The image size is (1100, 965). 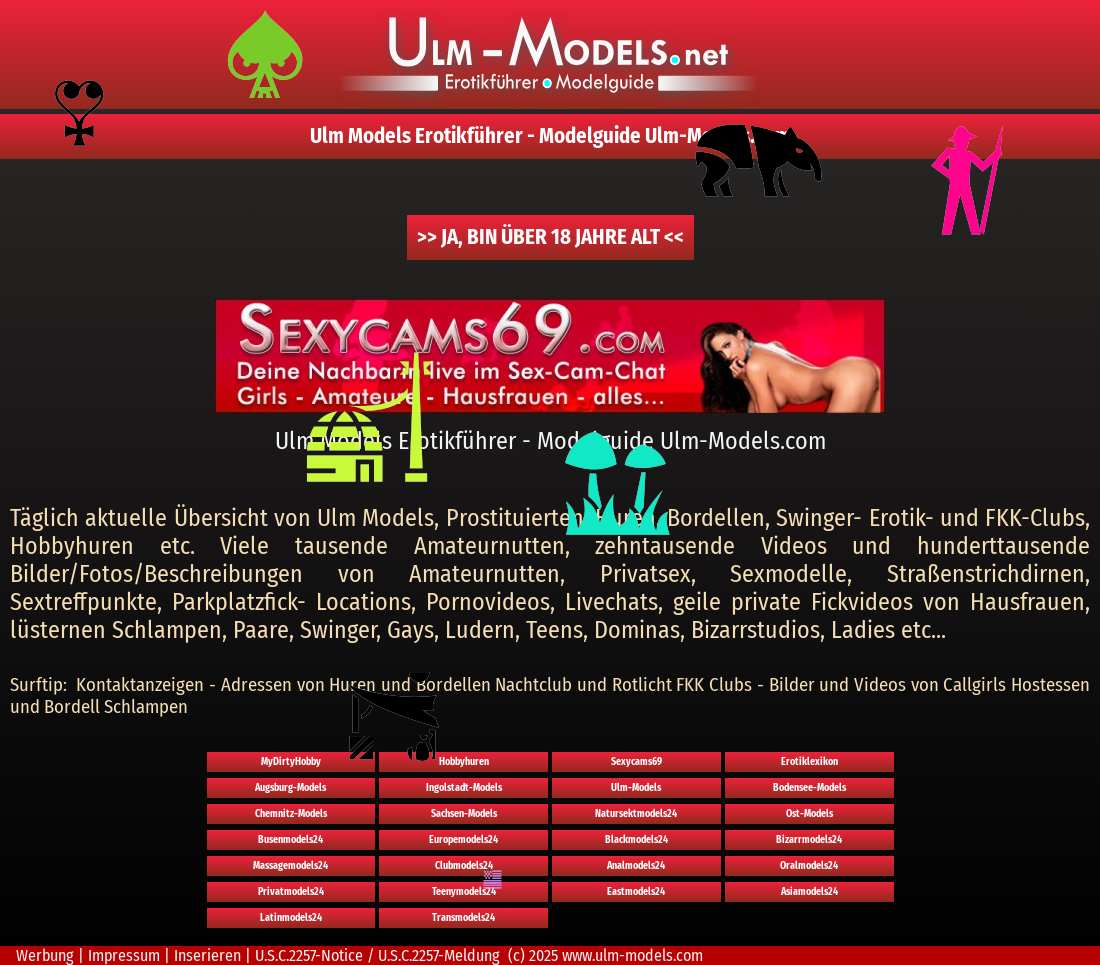 What do you see at coordinates (492, 879) in the screenshot?
I see `select united states as your country/region` at bounding box center [492, 879].